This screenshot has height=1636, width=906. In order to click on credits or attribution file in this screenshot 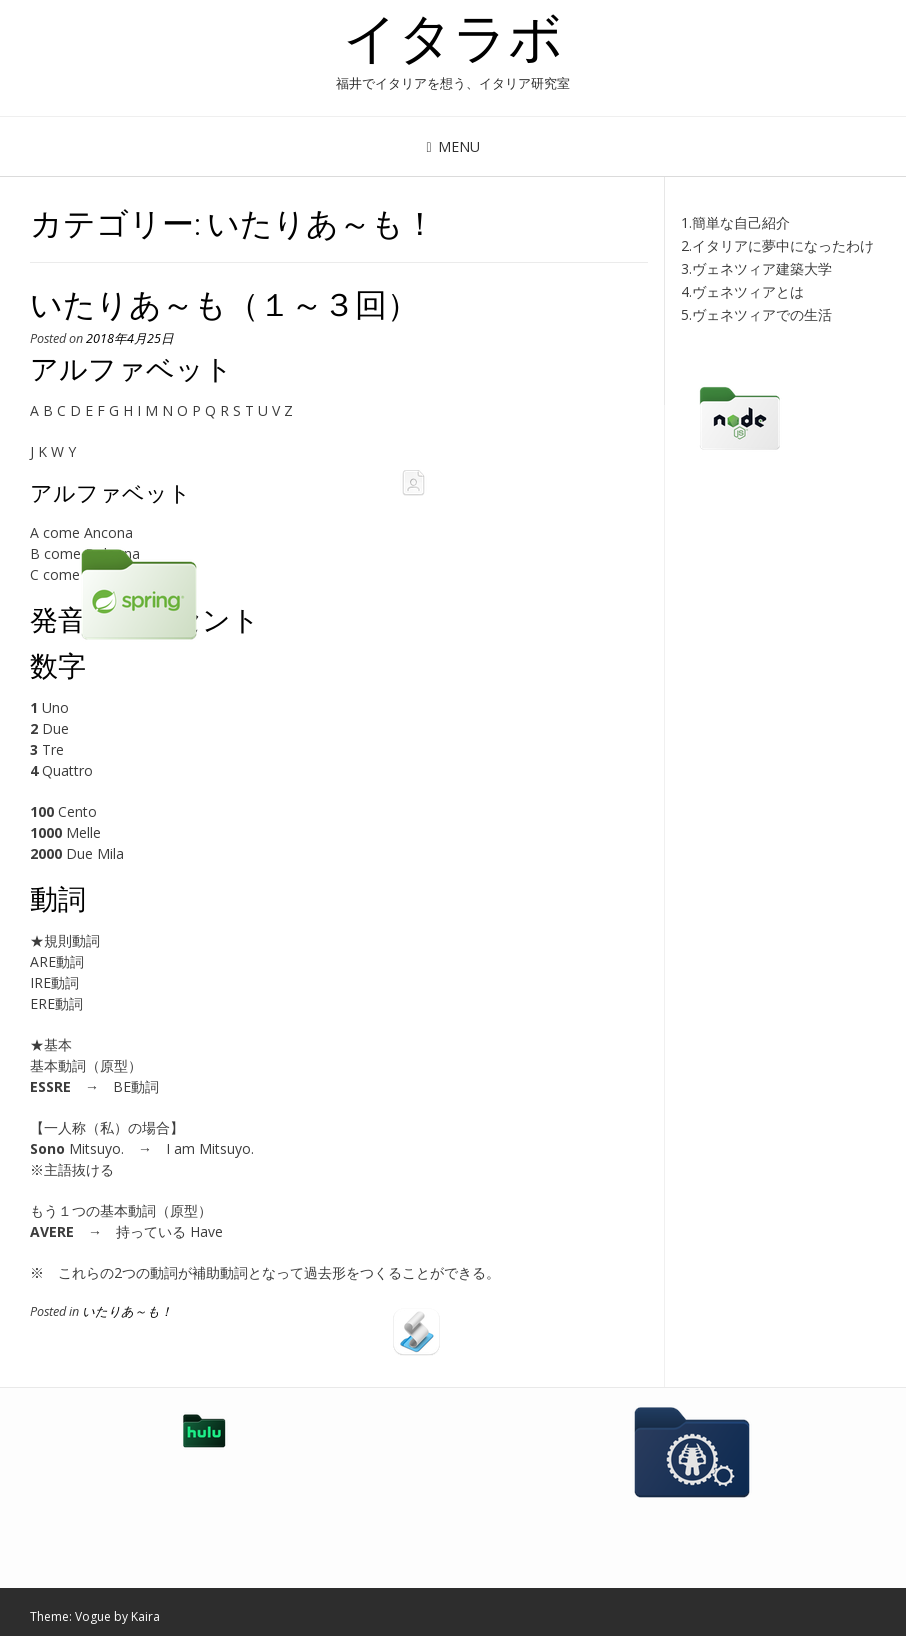, I will do `click(413, 482)`.